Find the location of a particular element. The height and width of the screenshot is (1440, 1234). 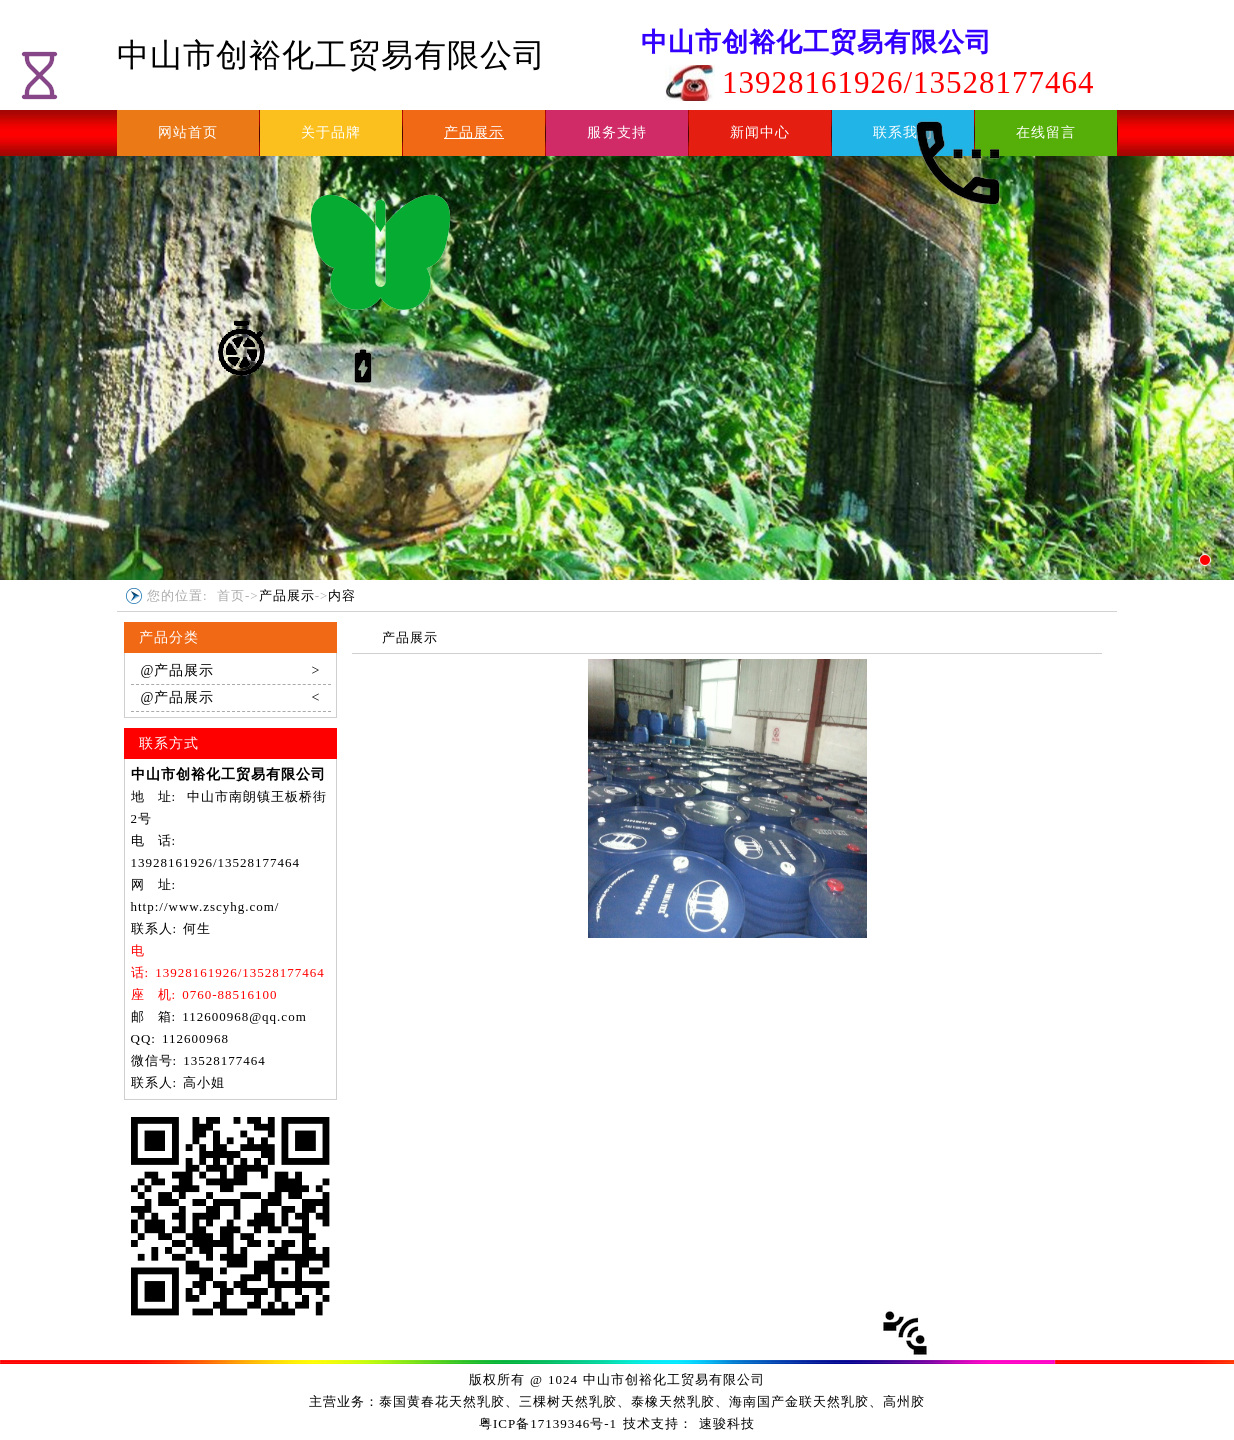

decorative nature or wildlife category indicator is located at coordinates (380, 249).